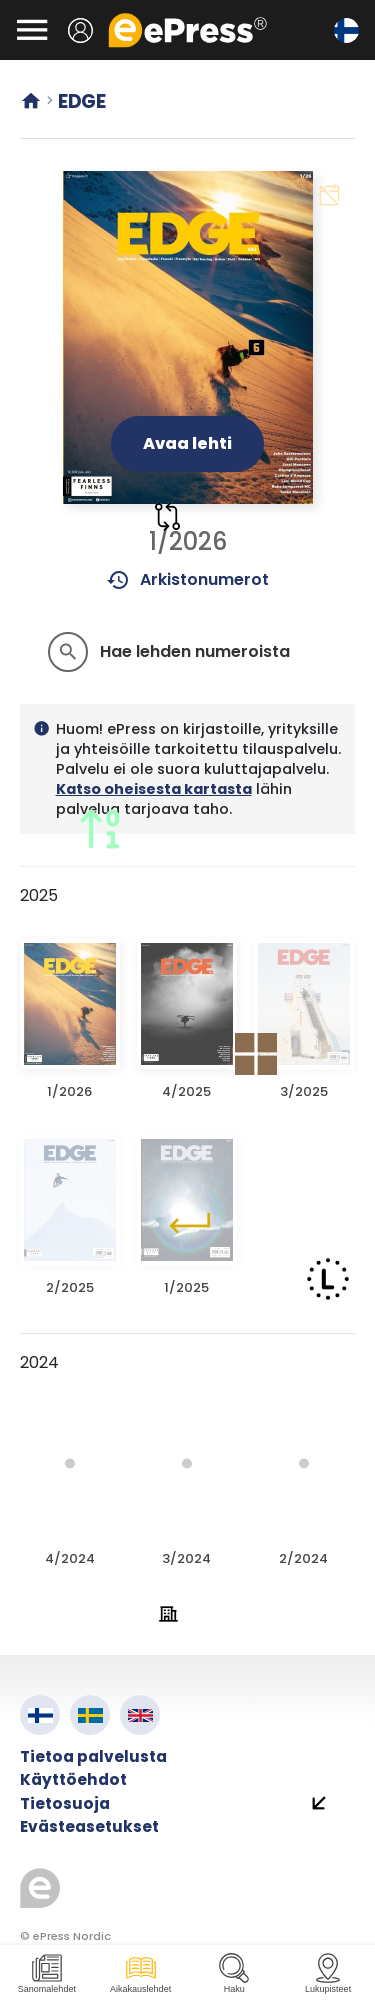 The image size is (375, 2005). What do you see at coordinates (102, 829) in the screenshot?
I see `sort in ascending numerical order` at bounding box center [102, 829].